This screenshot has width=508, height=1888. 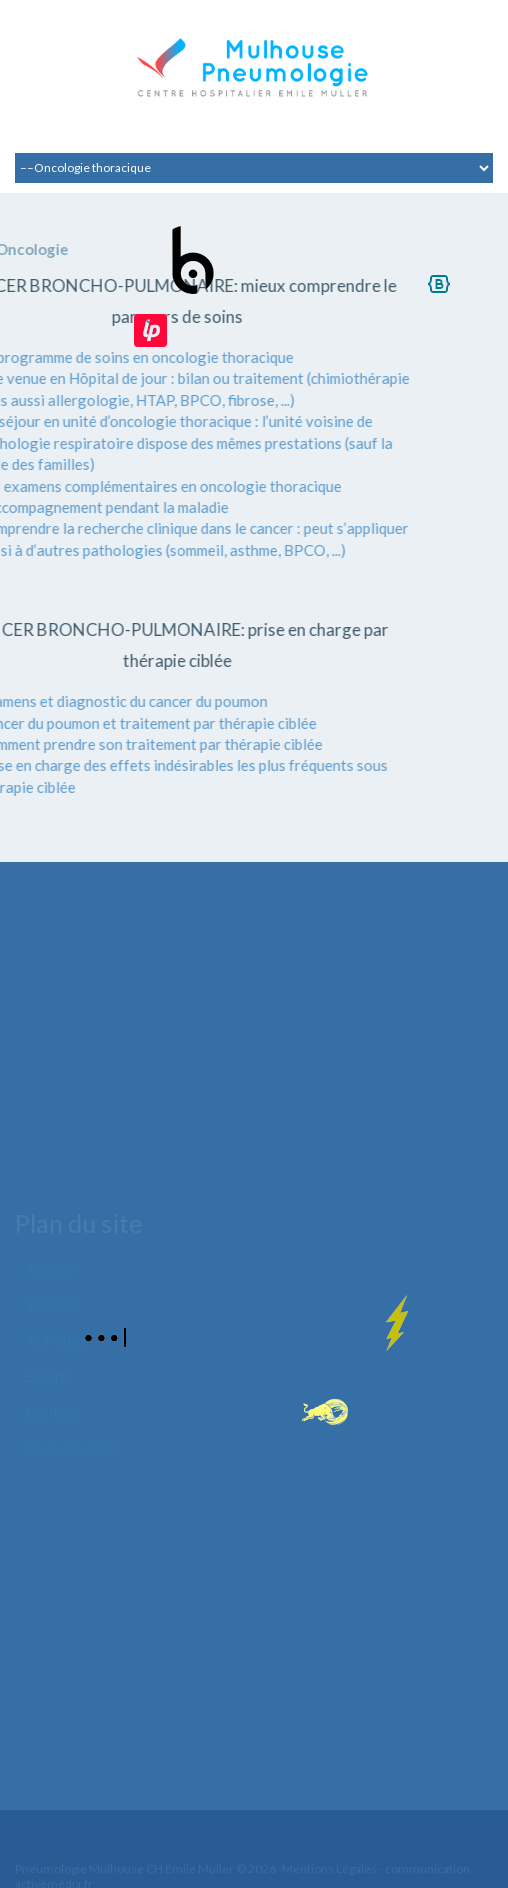 I want to click on open lastpass password manager, so click(x=105, y=1337).